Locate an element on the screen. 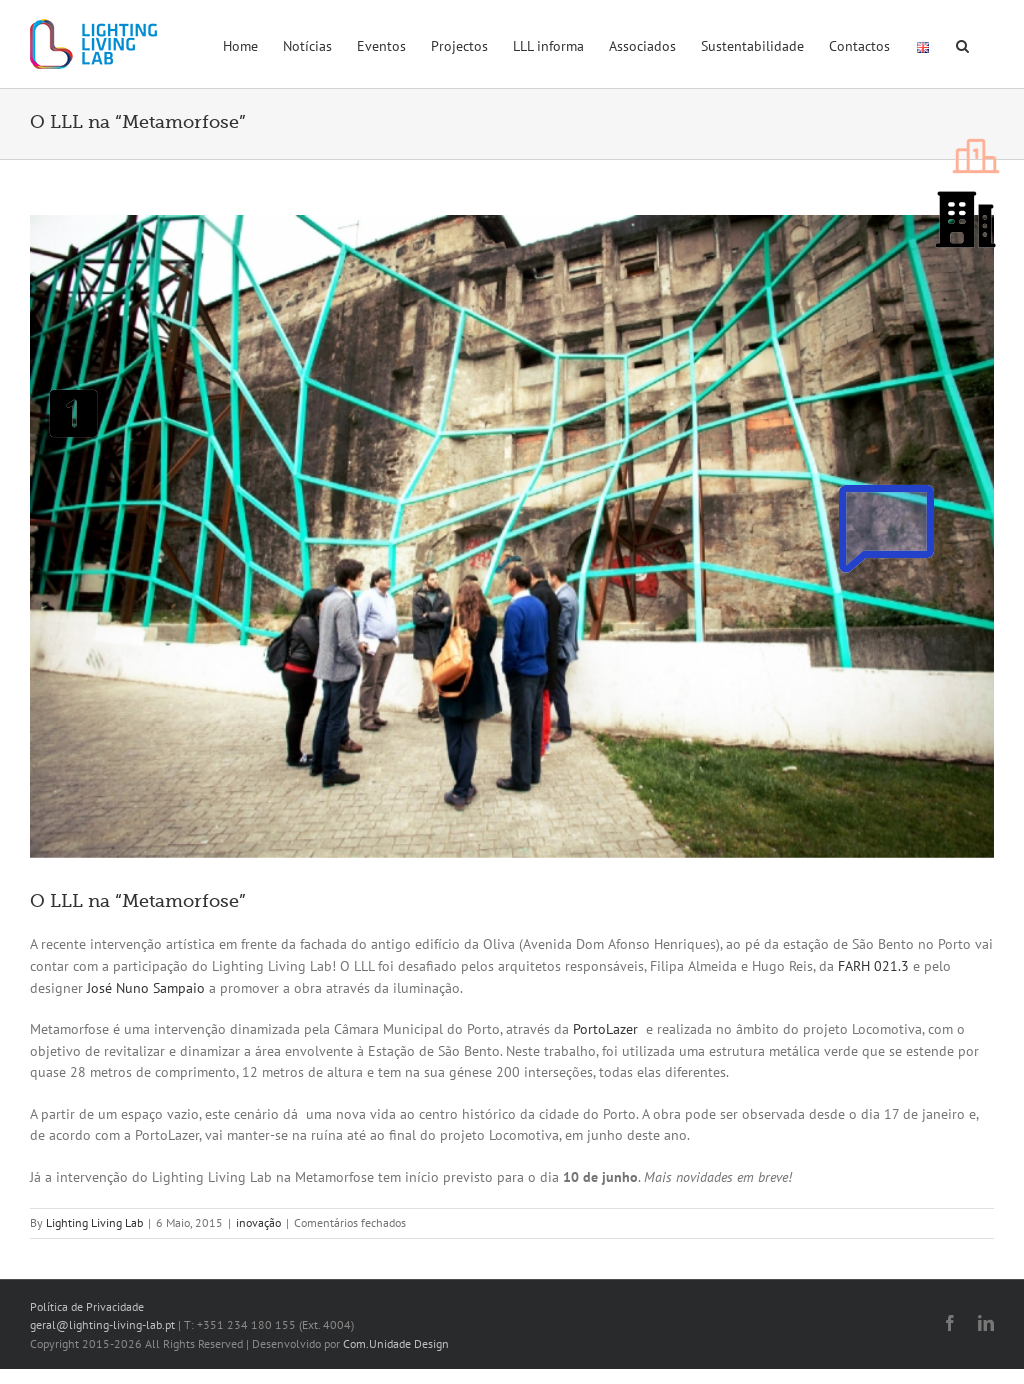  indicates the first step in a sequence or process is located at coordinates (73, 413).